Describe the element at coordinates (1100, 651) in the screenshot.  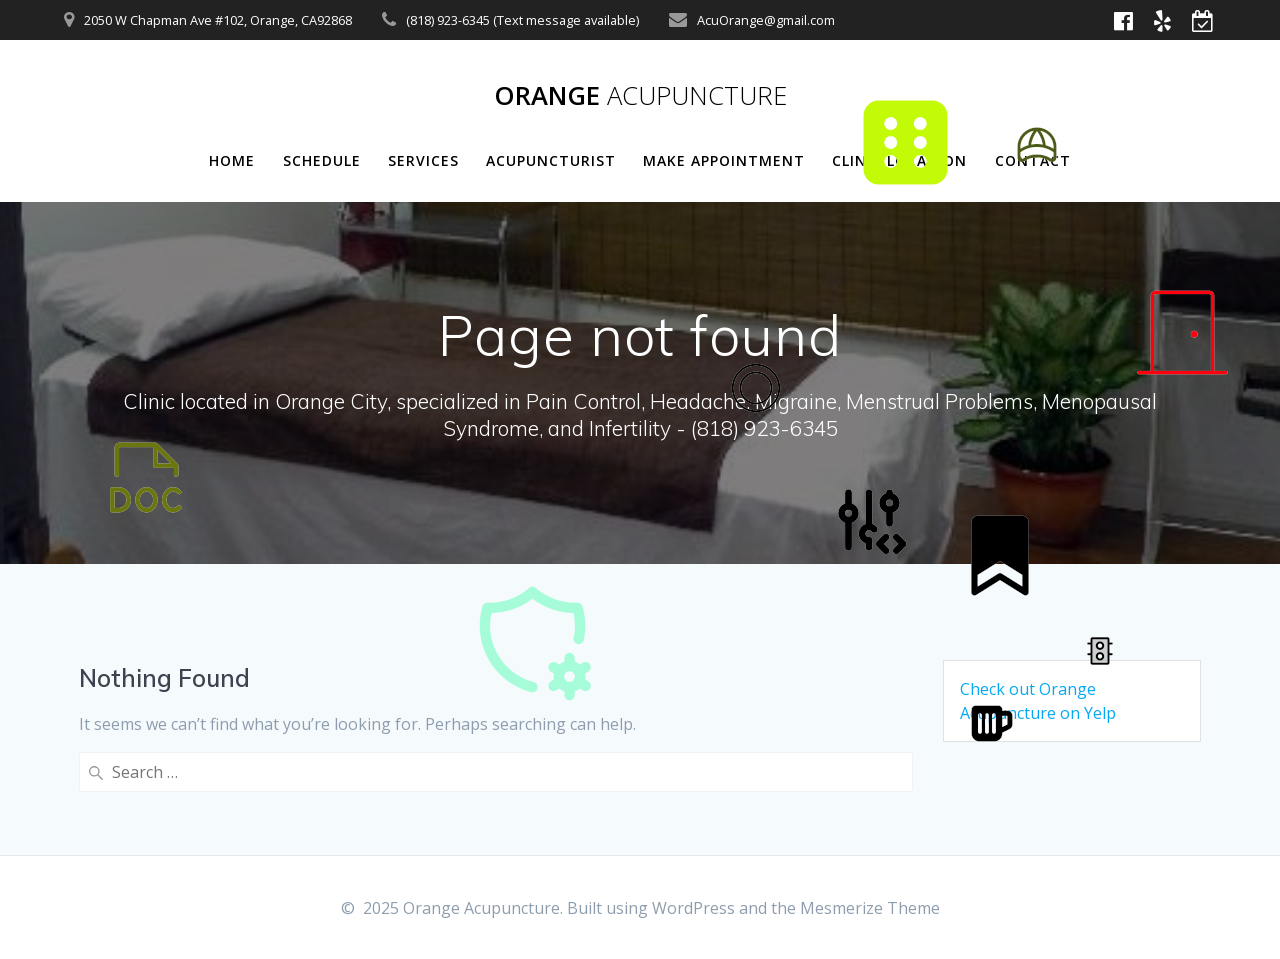
I see `traffic or signal status indicator` at that location.